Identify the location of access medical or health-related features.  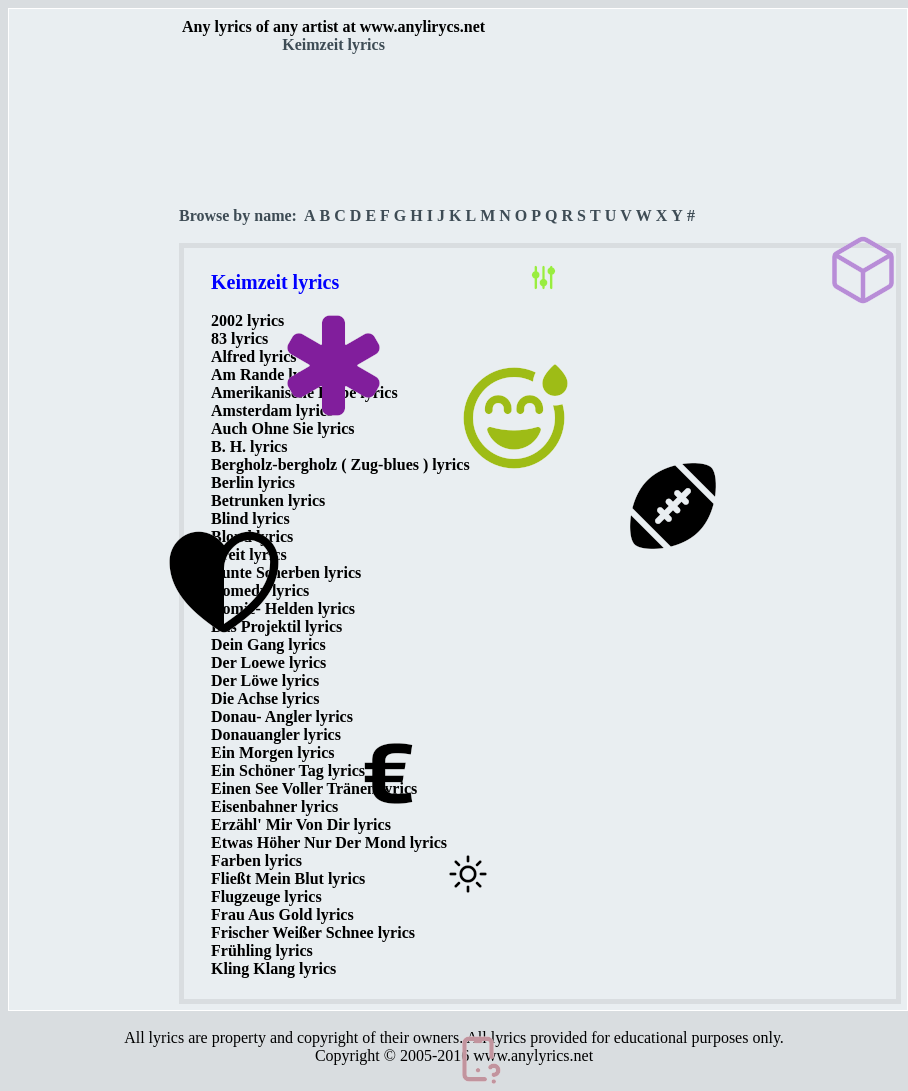
(333, 365).